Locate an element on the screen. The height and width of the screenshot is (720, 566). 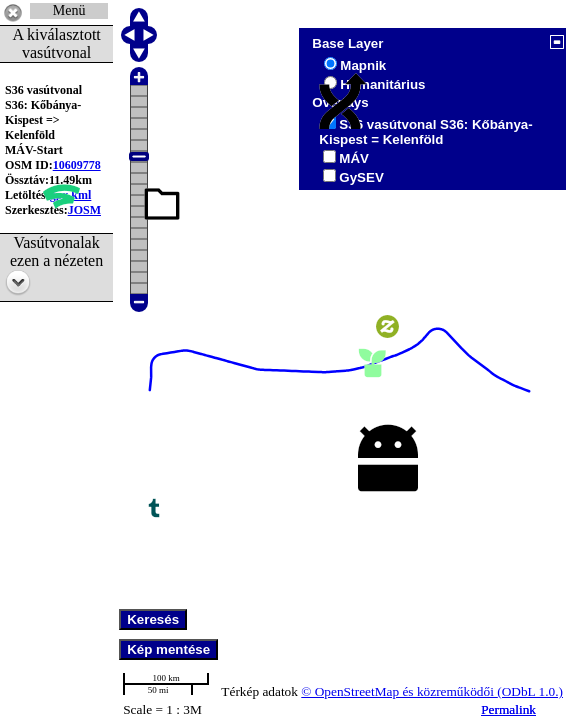
open Tumblr app is located at coordinates (154, 508).